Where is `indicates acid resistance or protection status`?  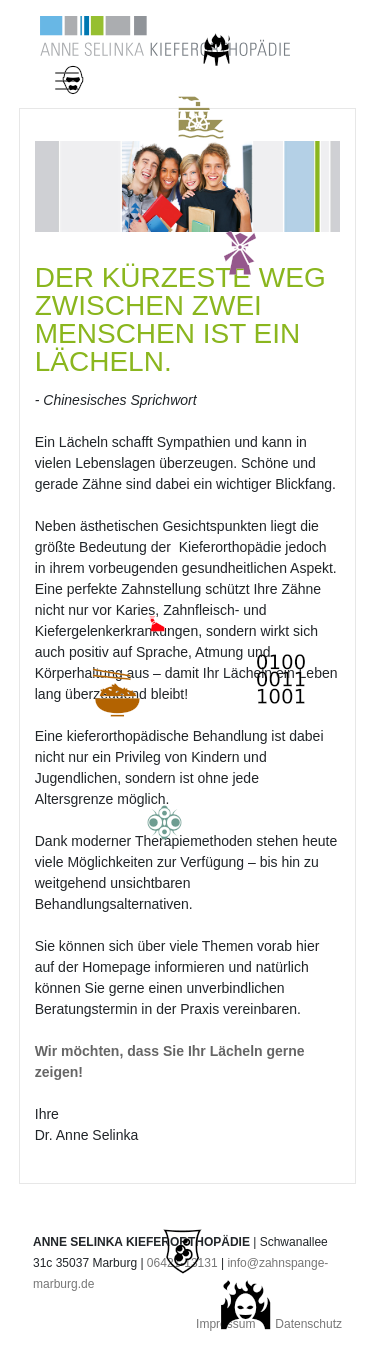 indicates acid resistance or protection status is located at coordinates (182, 1251).